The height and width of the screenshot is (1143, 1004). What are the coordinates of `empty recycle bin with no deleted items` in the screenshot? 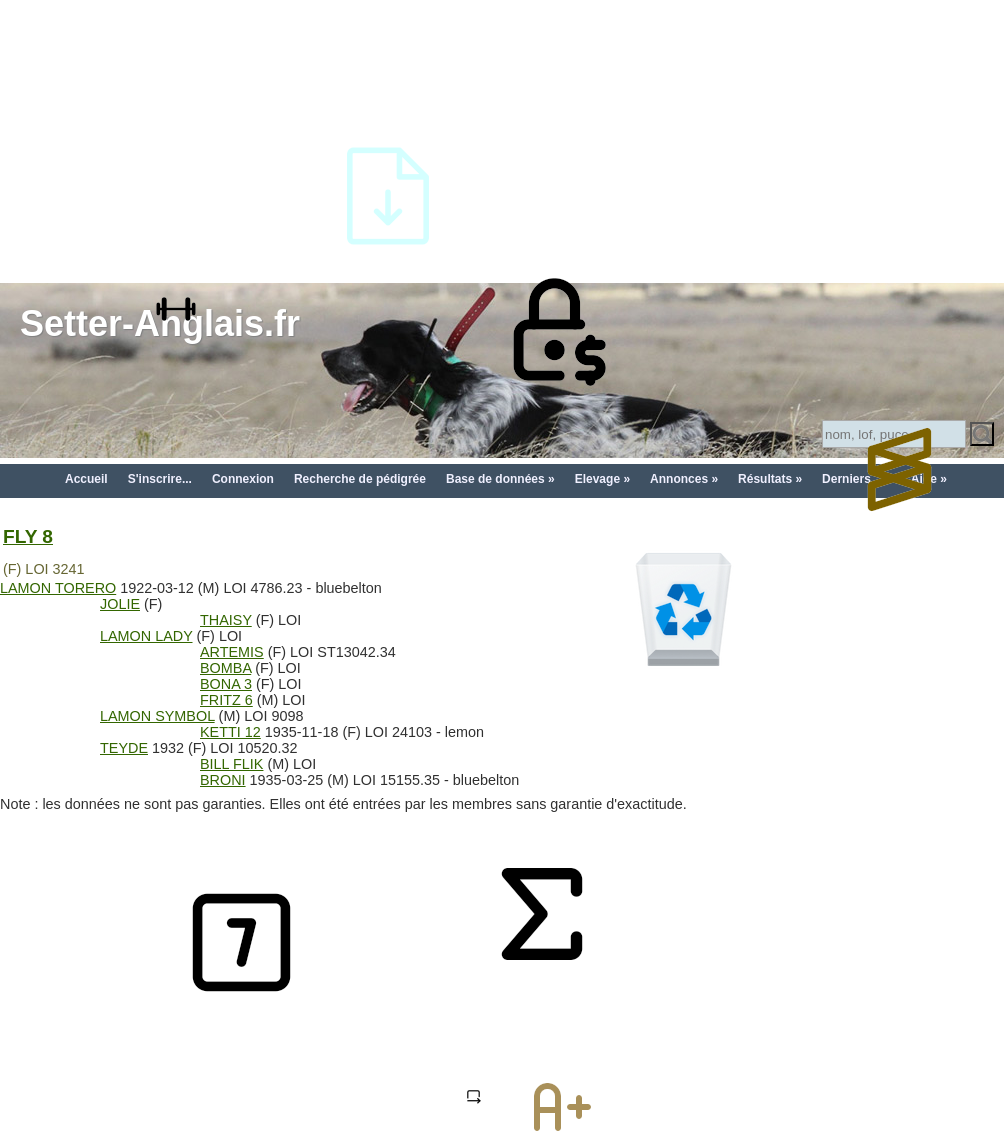 It's located at (683, 609).